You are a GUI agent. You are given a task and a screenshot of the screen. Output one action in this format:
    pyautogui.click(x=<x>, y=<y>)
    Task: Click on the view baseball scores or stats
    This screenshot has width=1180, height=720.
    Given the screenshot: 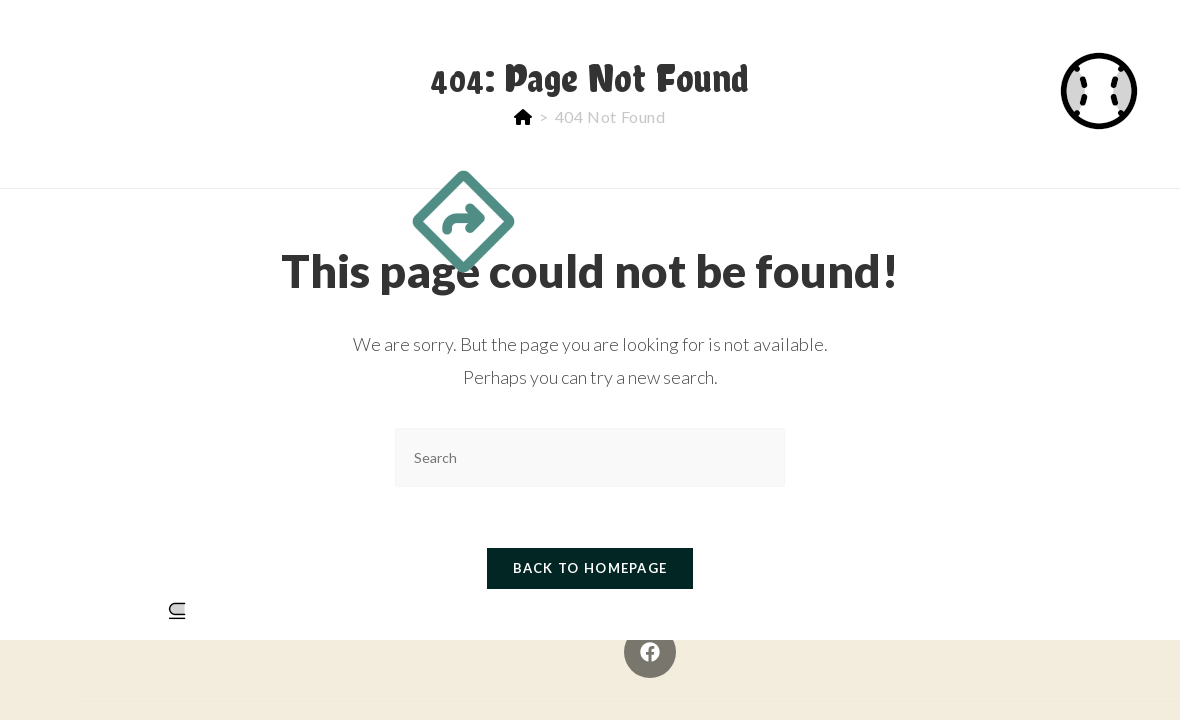 What is the action you would take?
    pyautogui.click(x=1099, y=91)
    